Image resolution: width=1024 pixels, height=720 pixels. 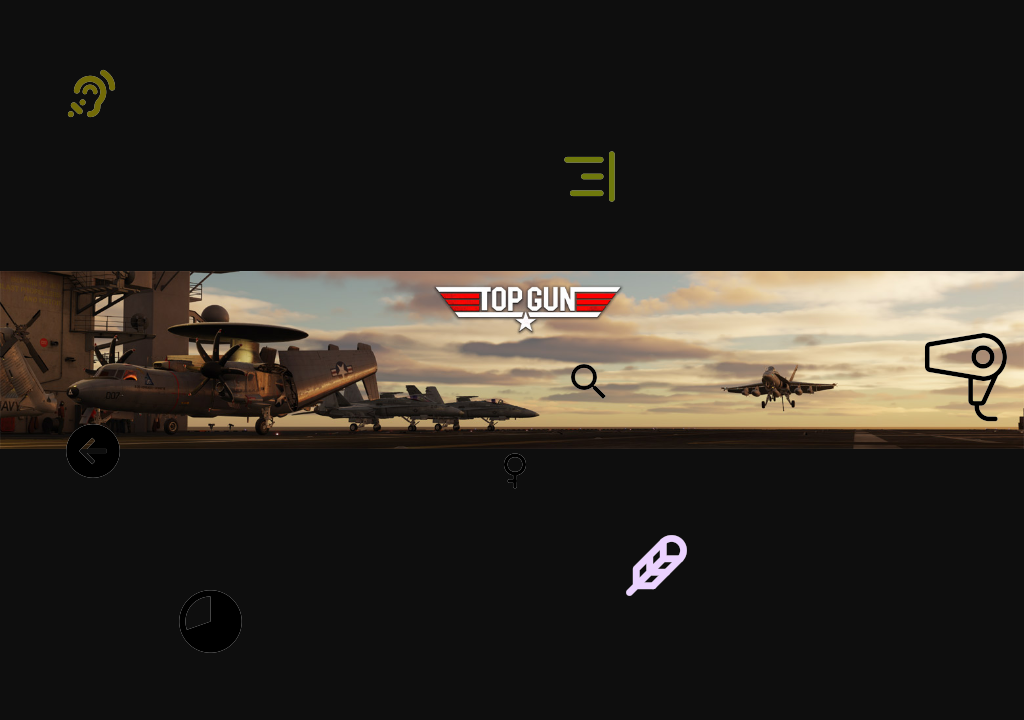 I want to click on hair styling or salon services, so click(x=967, y=372).